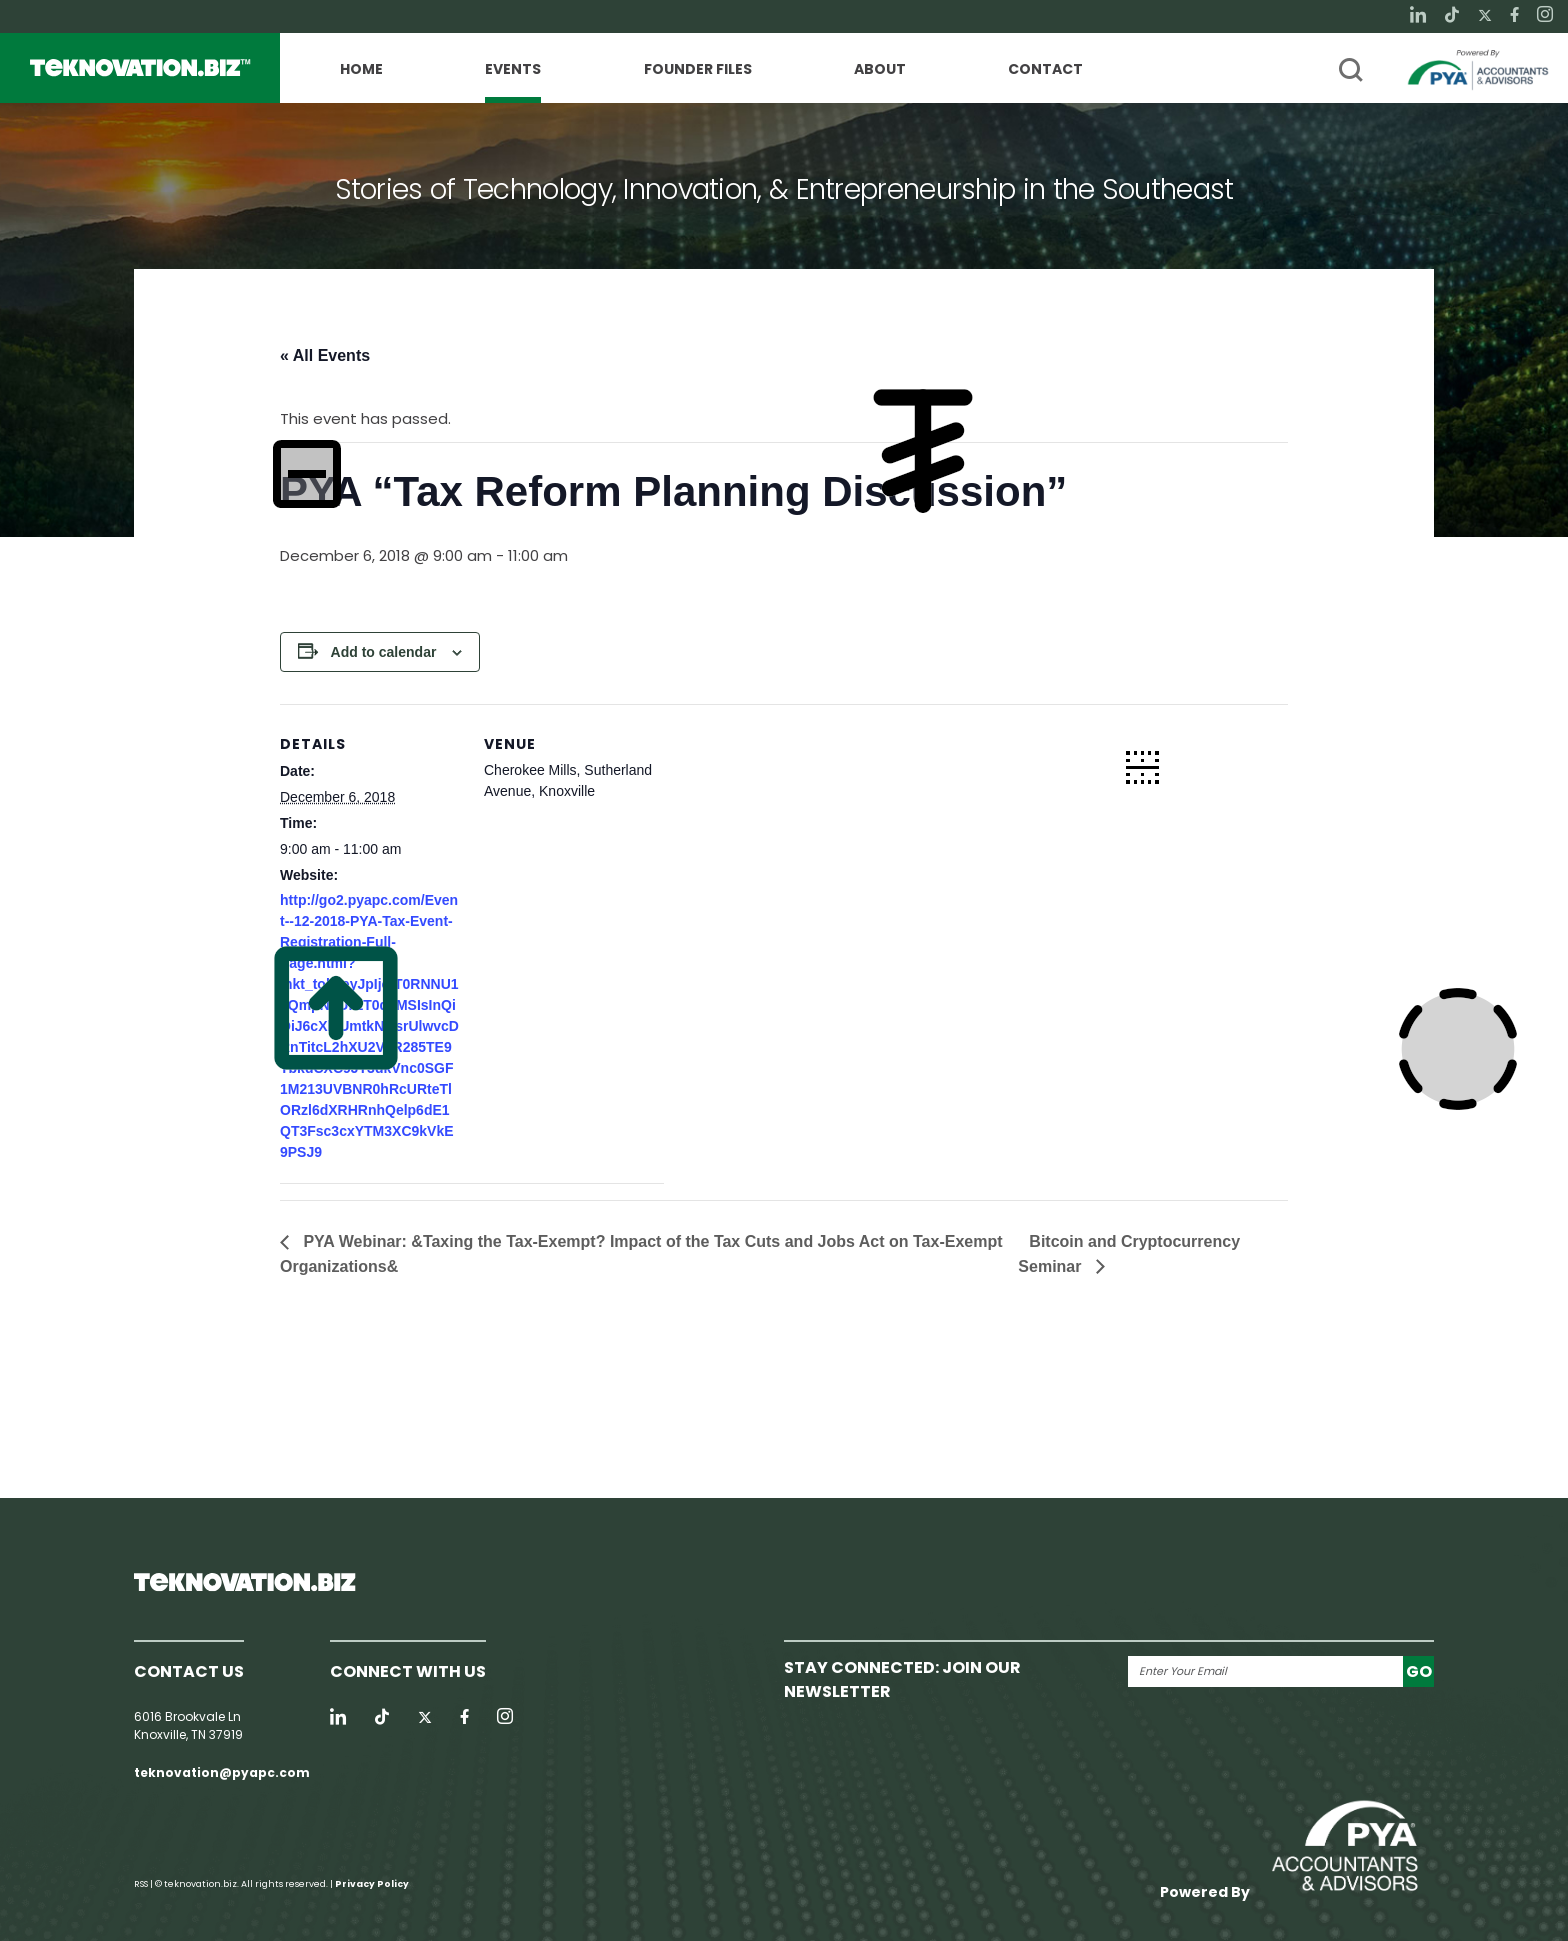 The image size is (1568, 1941). Describe the element at coordinates (1142, 767) in the screenshot. I see `apply horizontal border to selected cells` at that location.